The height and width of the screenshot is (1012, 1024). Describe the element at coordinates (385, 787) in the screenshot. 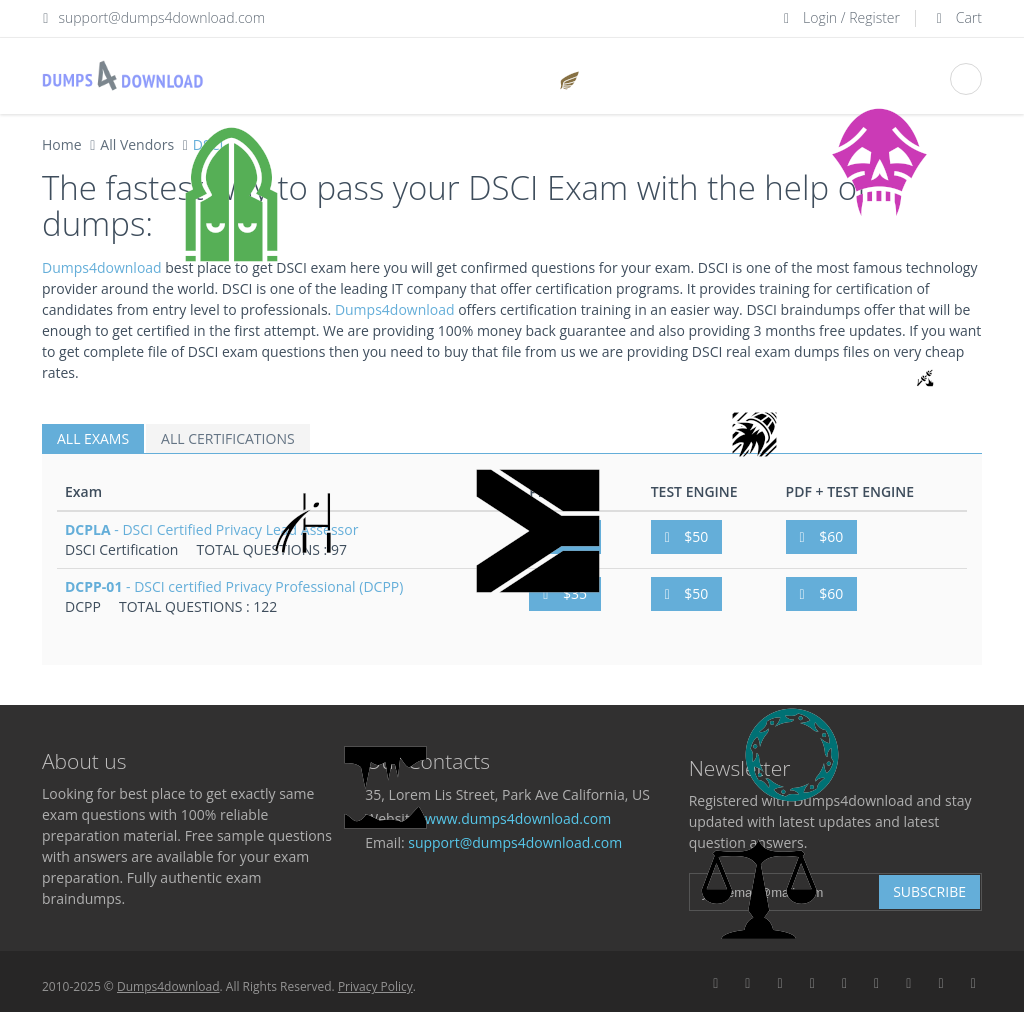

I see `enter a cave or underground area in-game` at that location.